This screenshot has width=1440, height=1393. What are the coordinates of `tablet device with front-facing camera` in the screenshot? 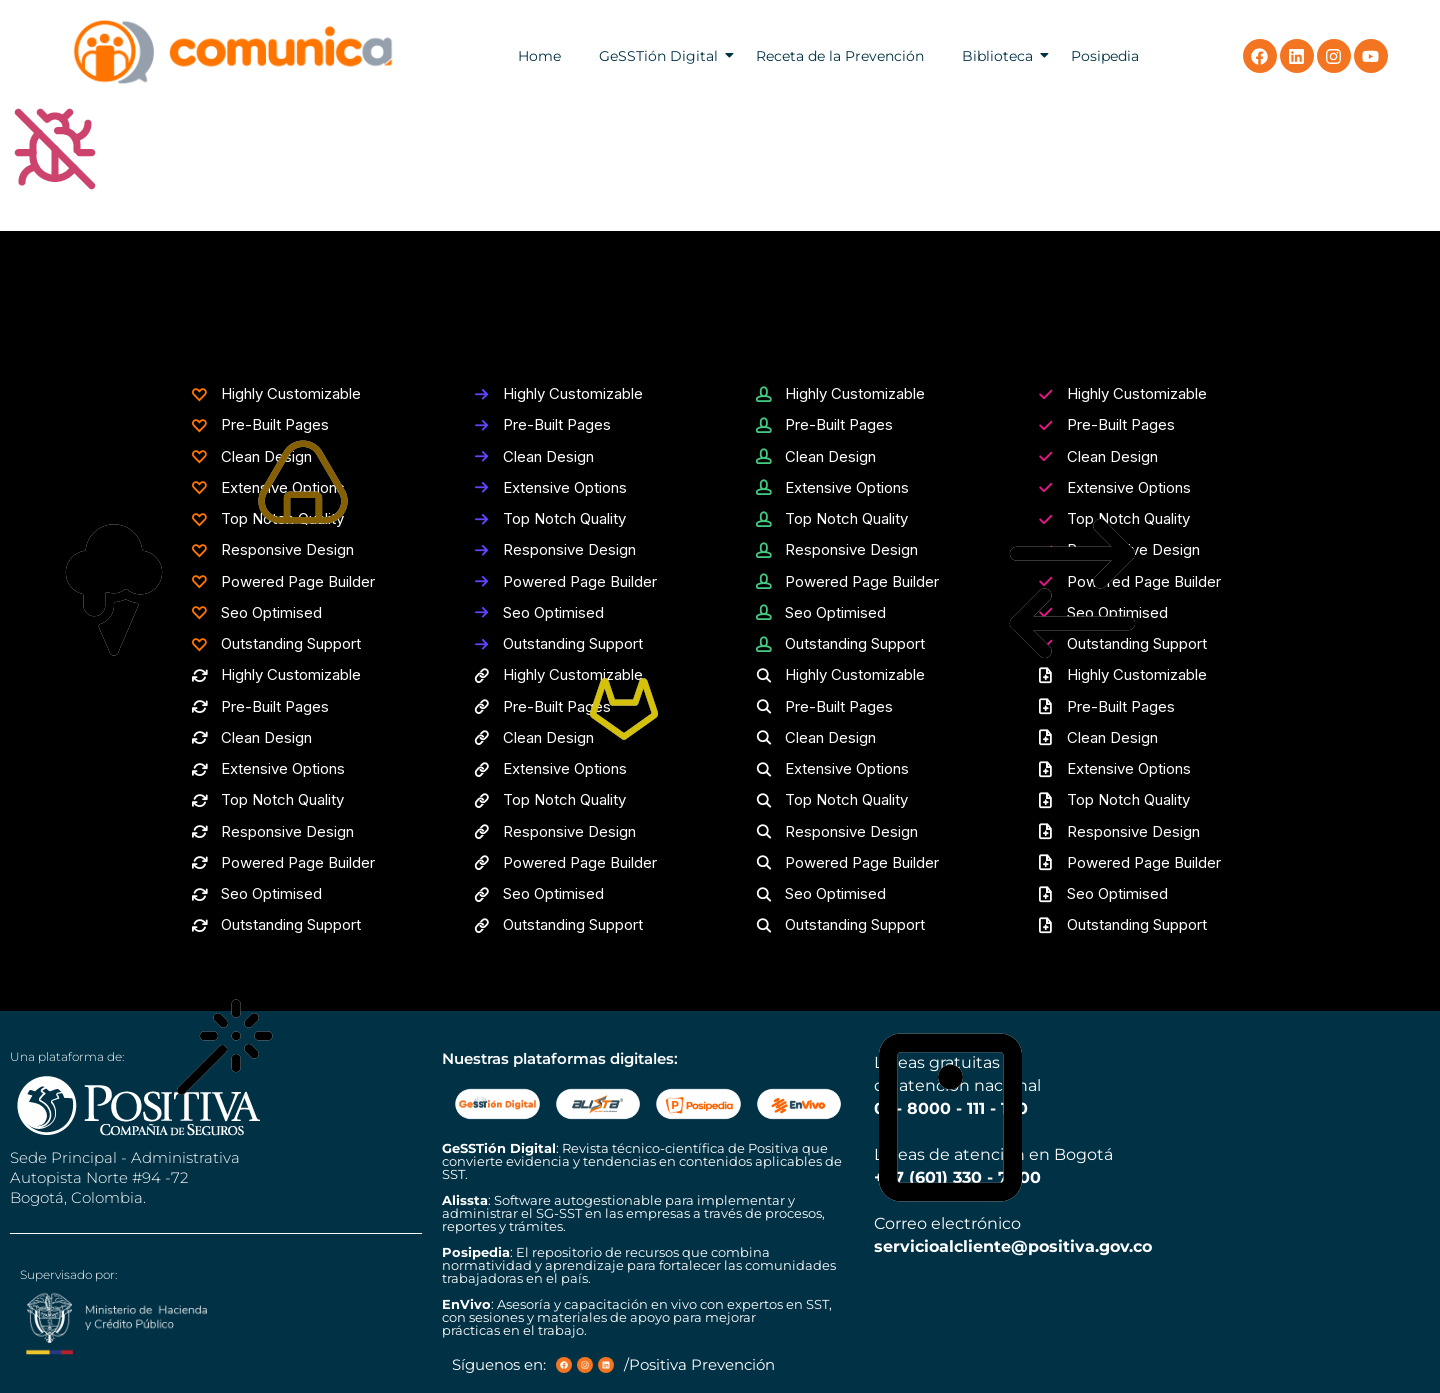 It's located at (950, 1117).